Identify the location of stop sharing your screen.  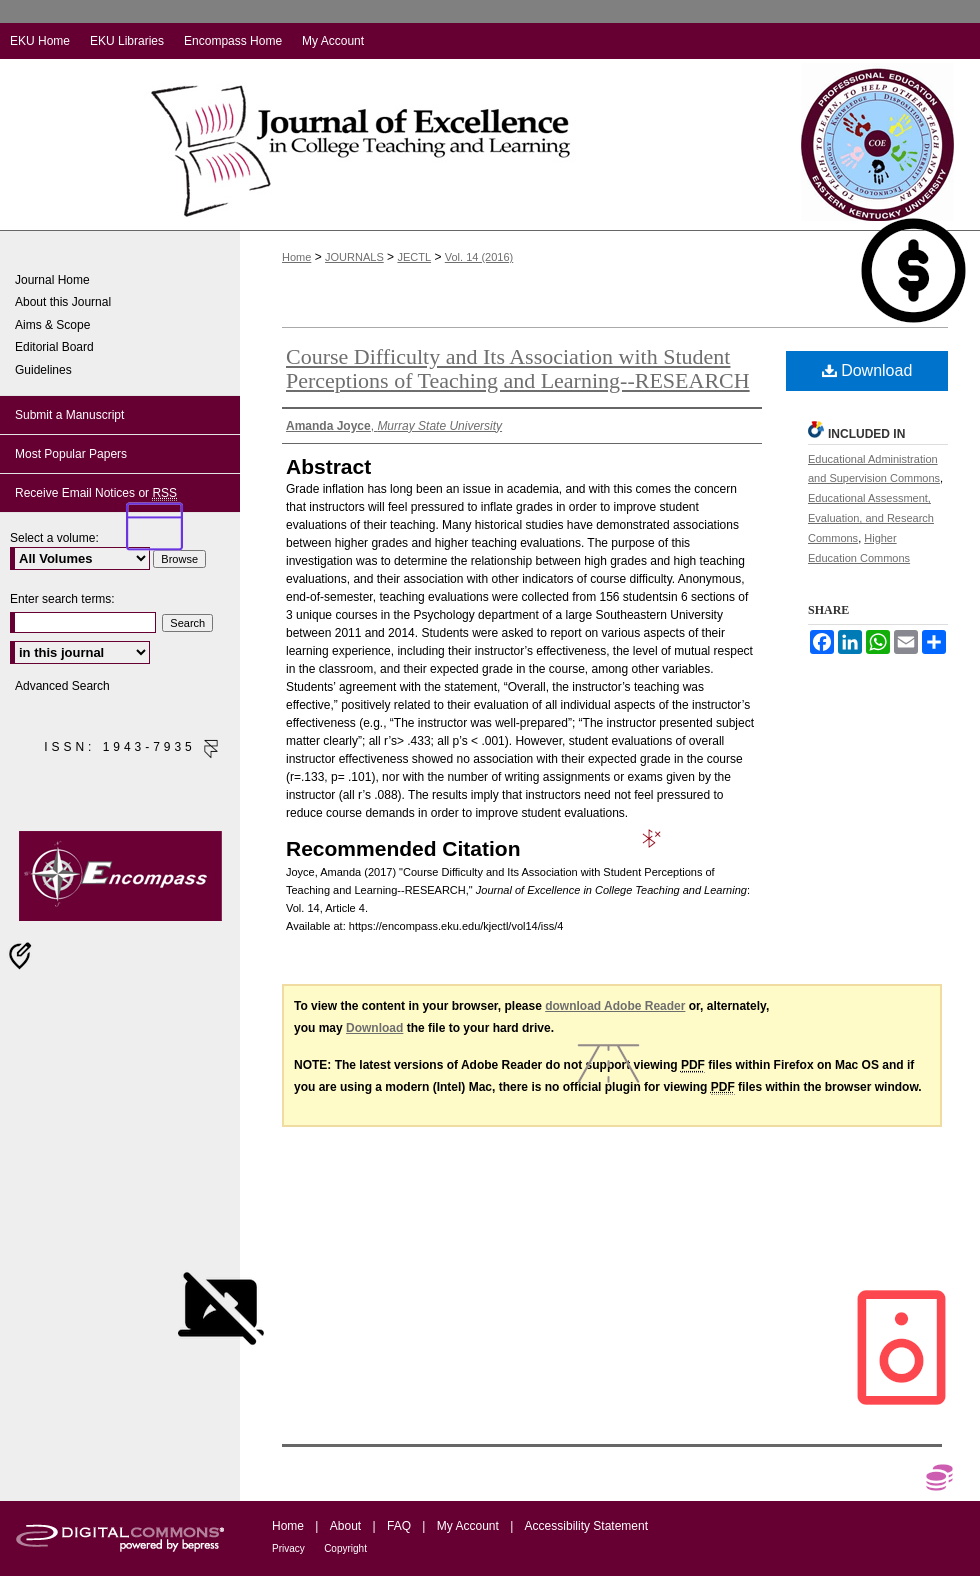
(221, 1308).